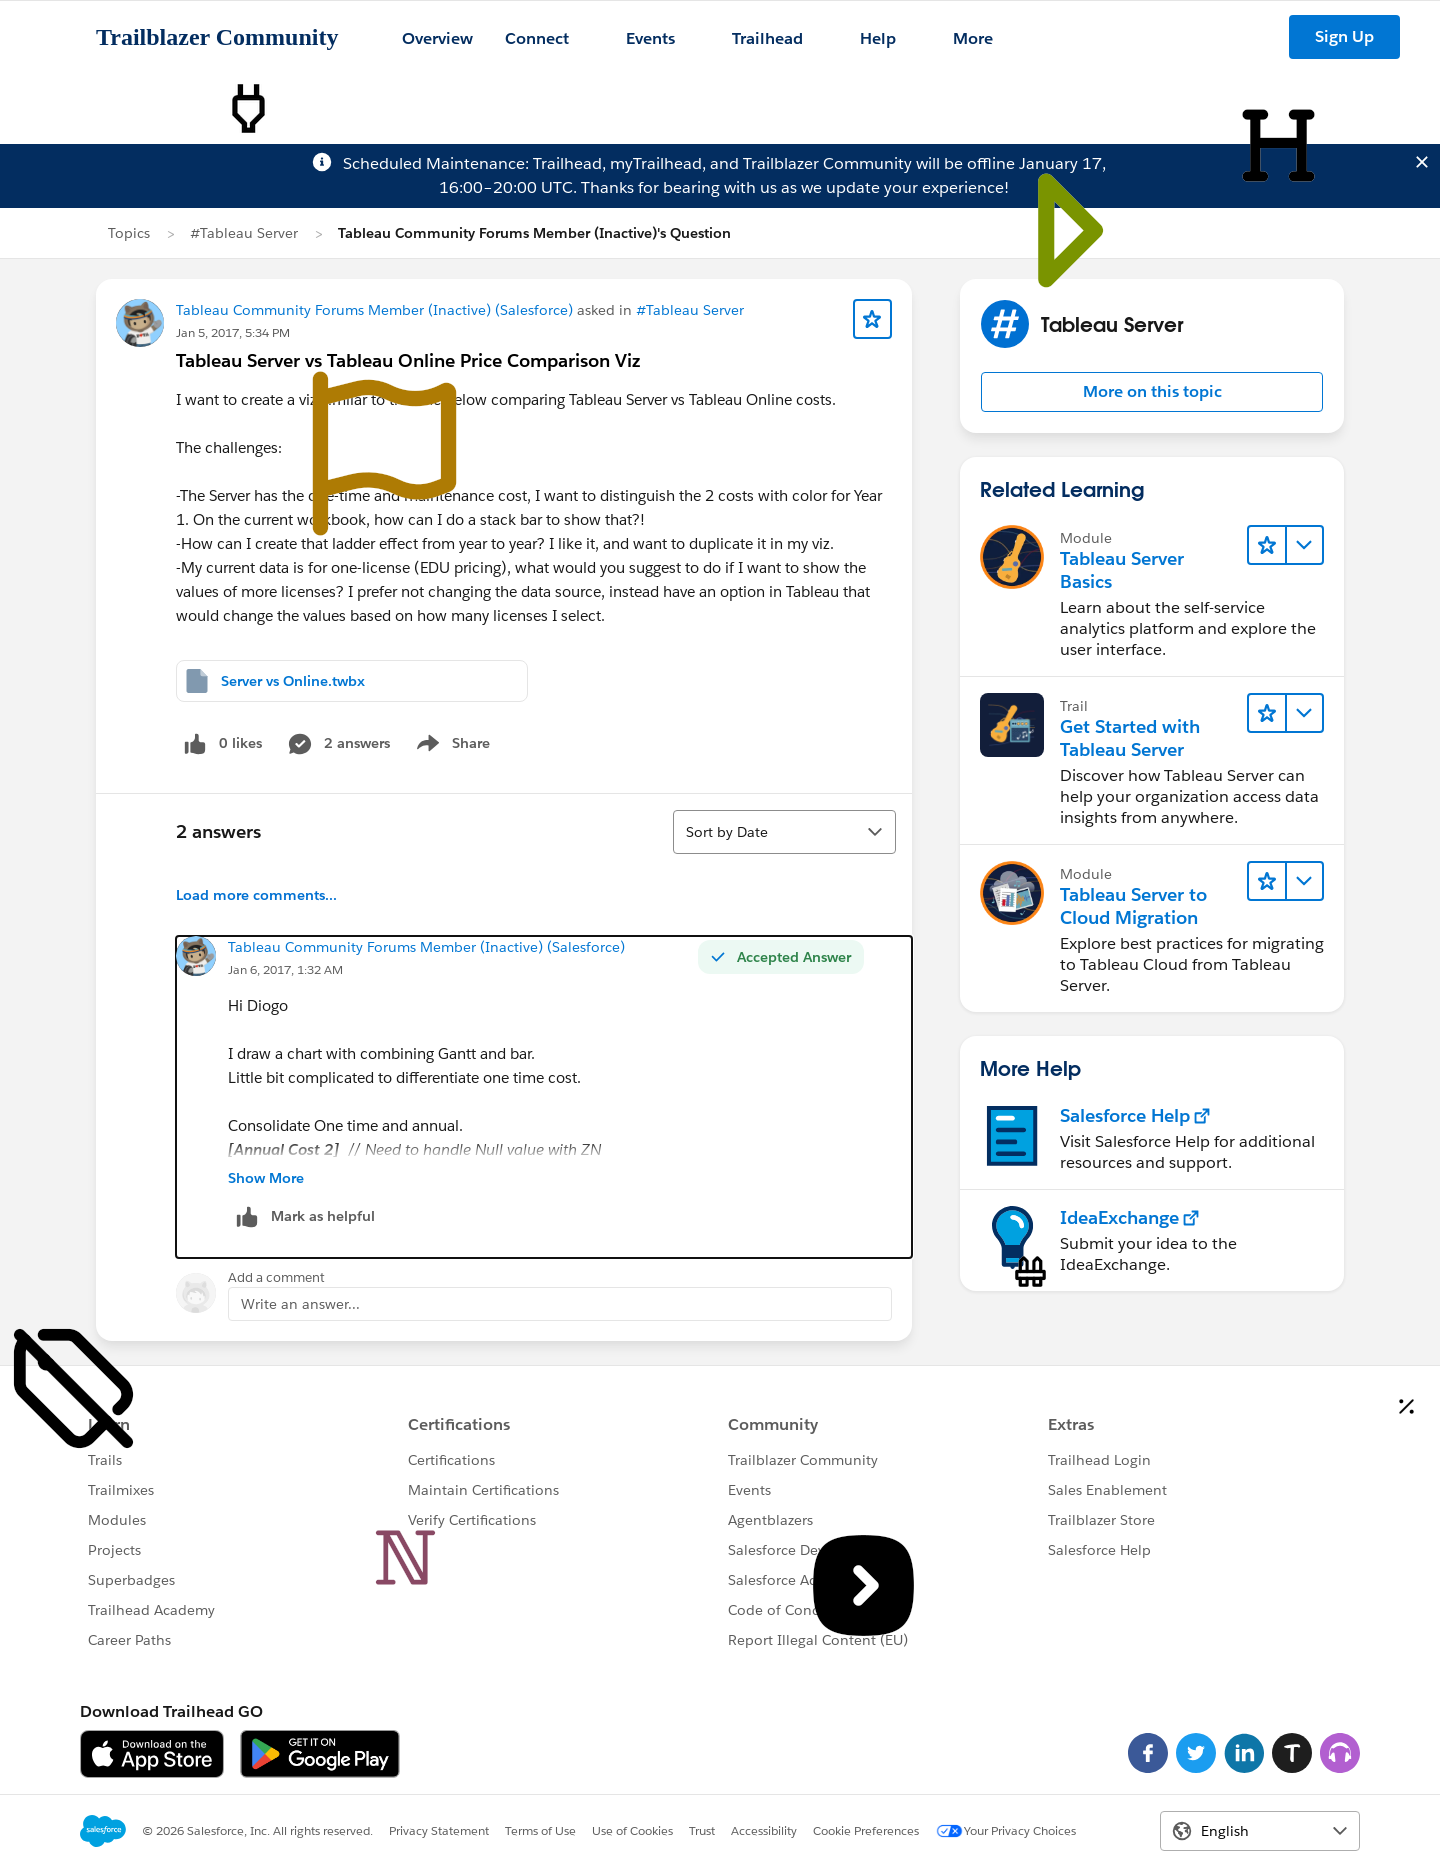 This screenshot has height=1867, width=1440. Describe the element at coordinates (248, 108) in the screenshot. I see `indicates device is charging or connected to power` at that location.